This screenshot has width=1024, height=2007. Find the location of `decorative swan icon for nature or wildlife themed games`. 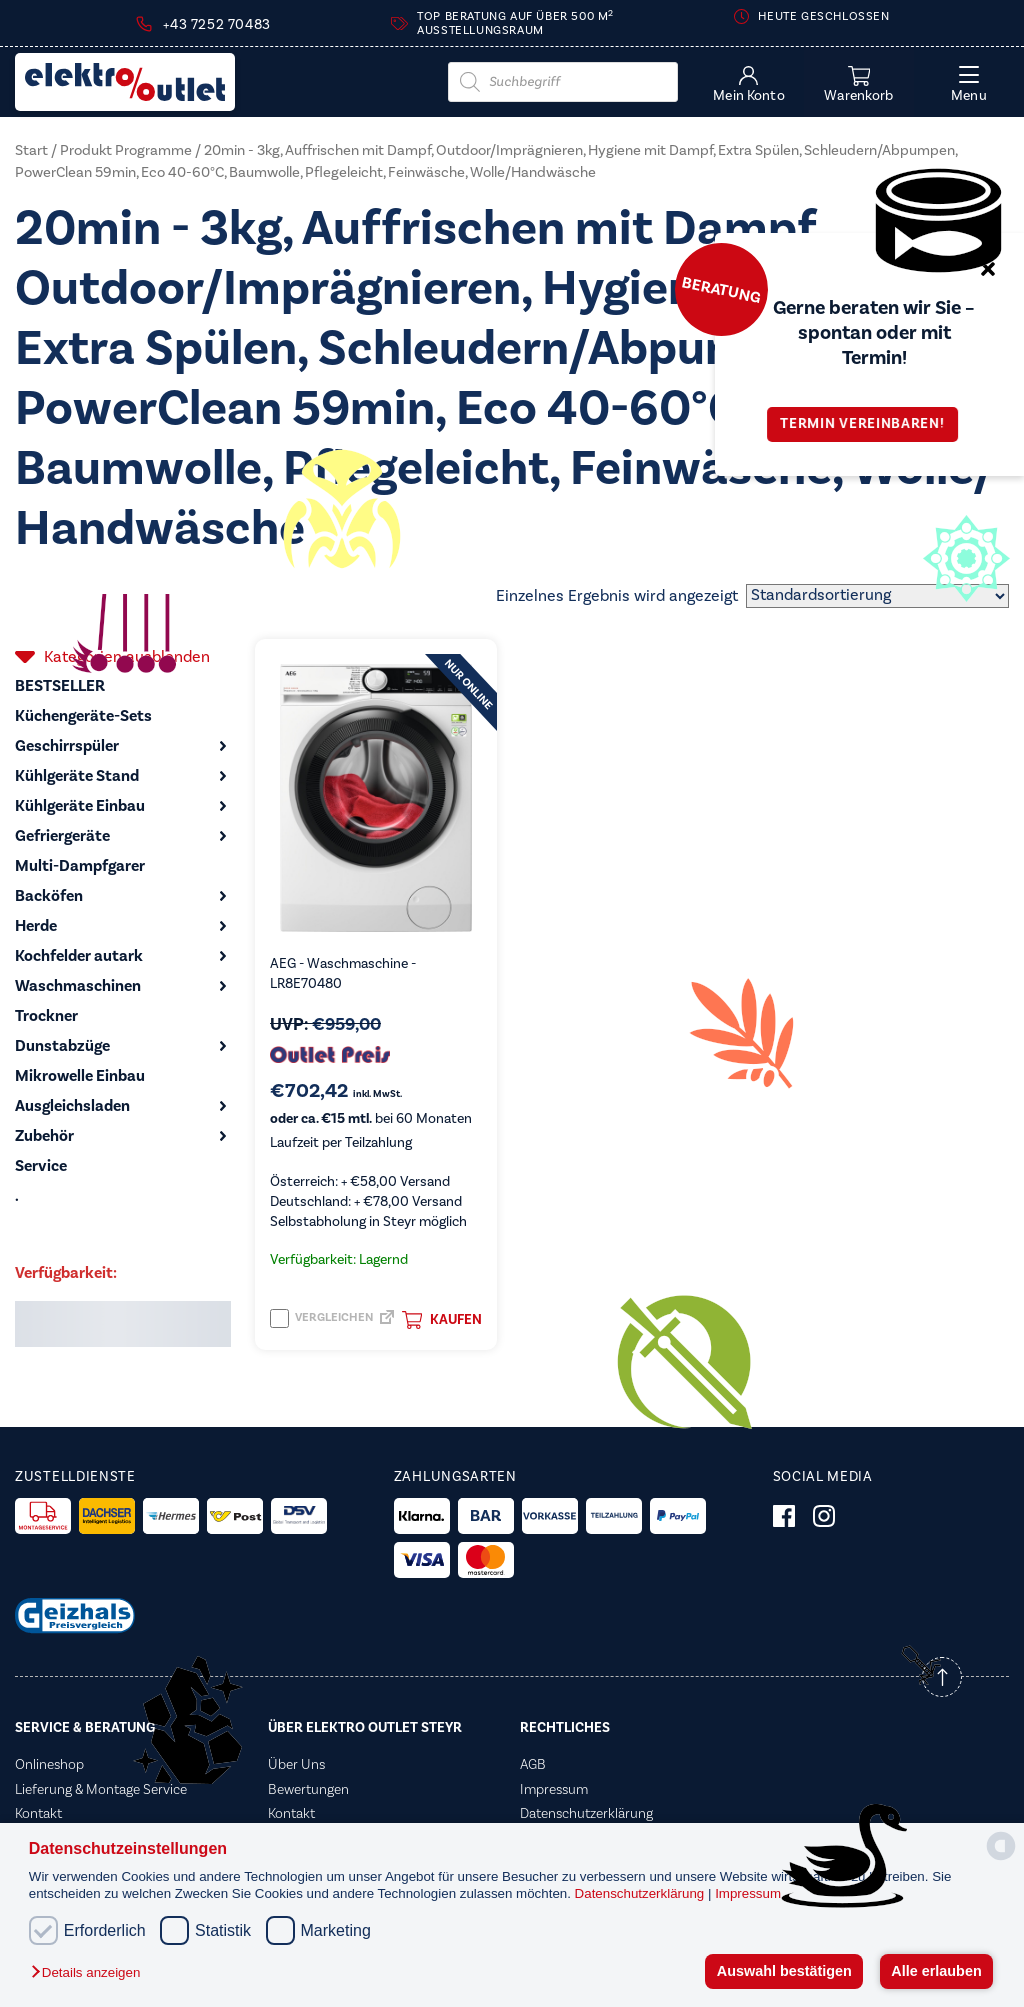

decorative swan icon for nature or wildlife themed games is located at coordinates (845, 1860).